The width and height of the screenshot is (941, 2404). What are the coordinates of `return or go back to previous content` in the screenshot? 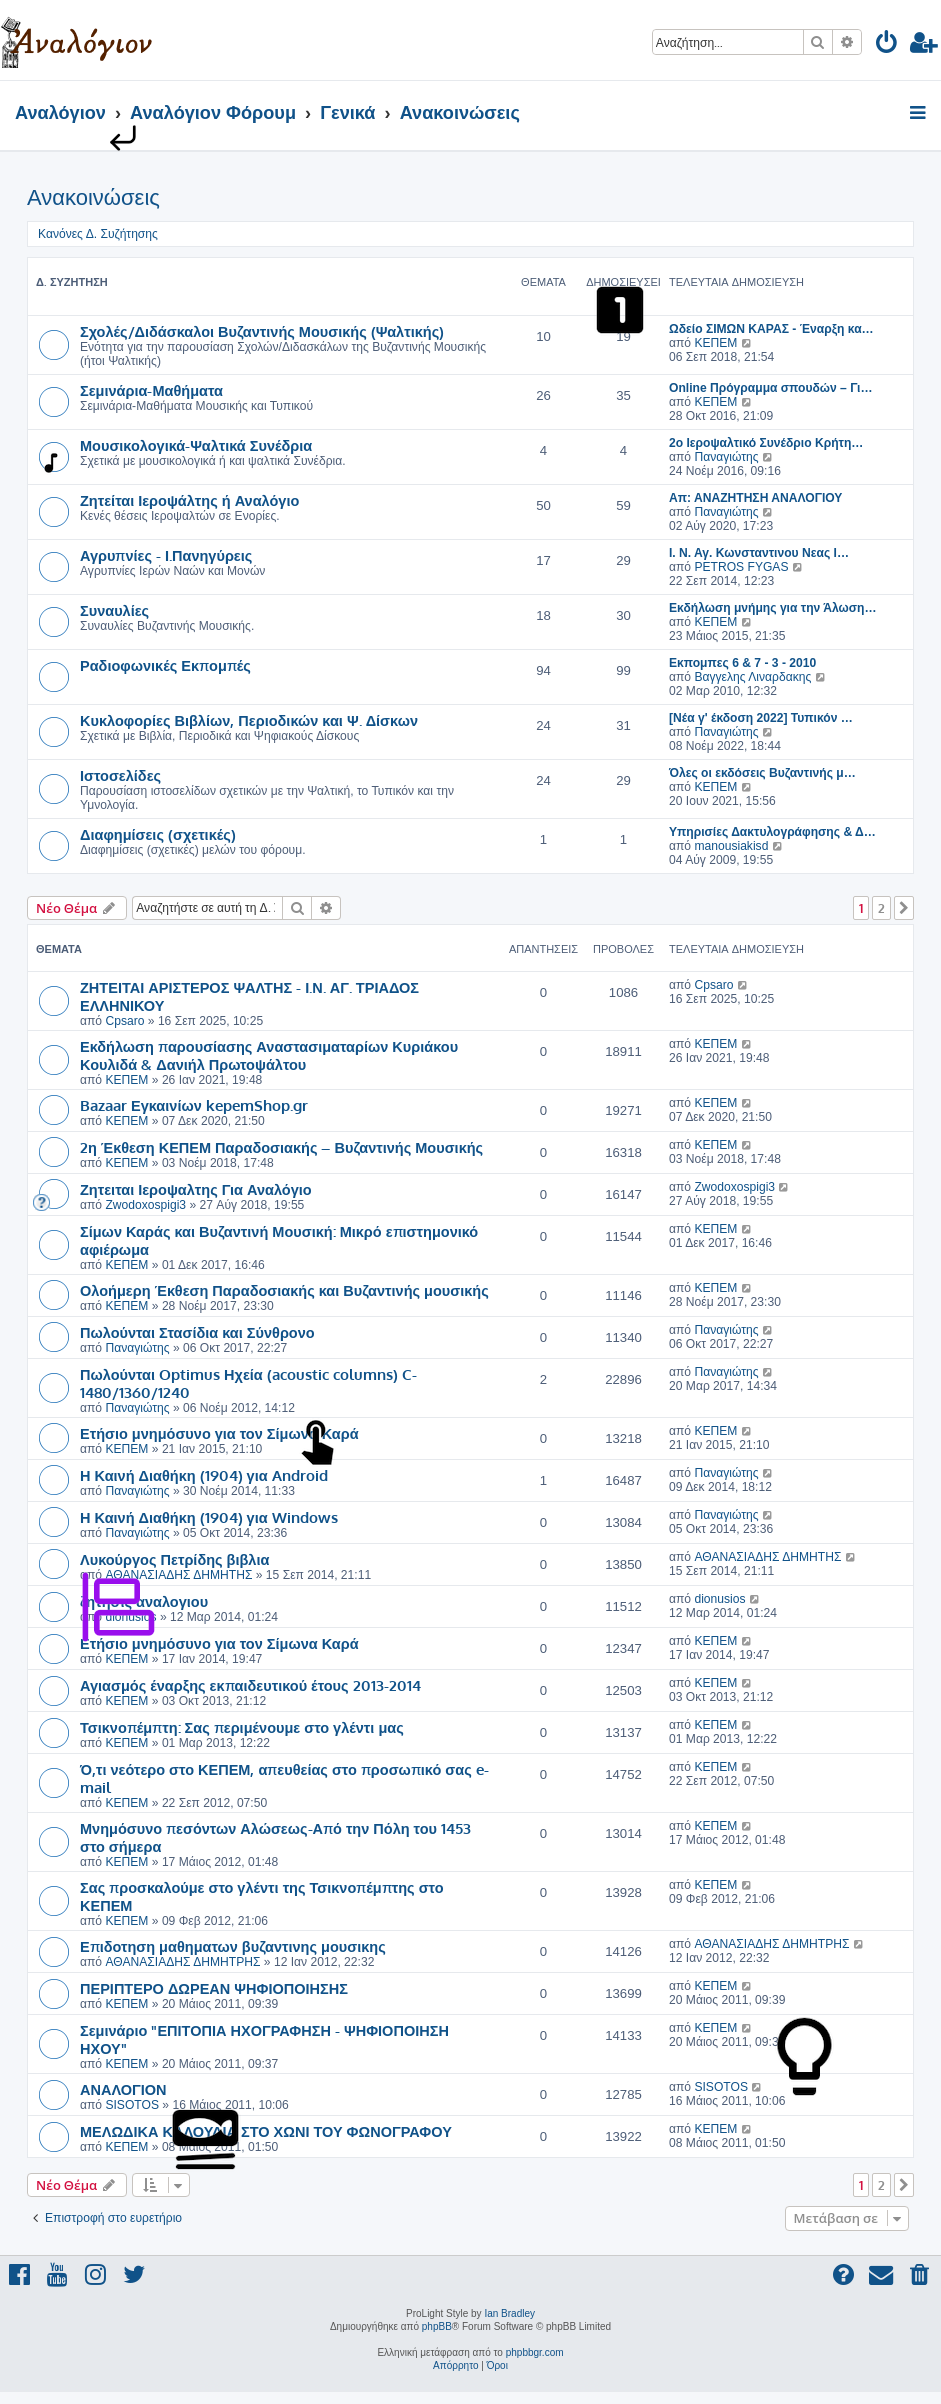 It's located at (123, 138).